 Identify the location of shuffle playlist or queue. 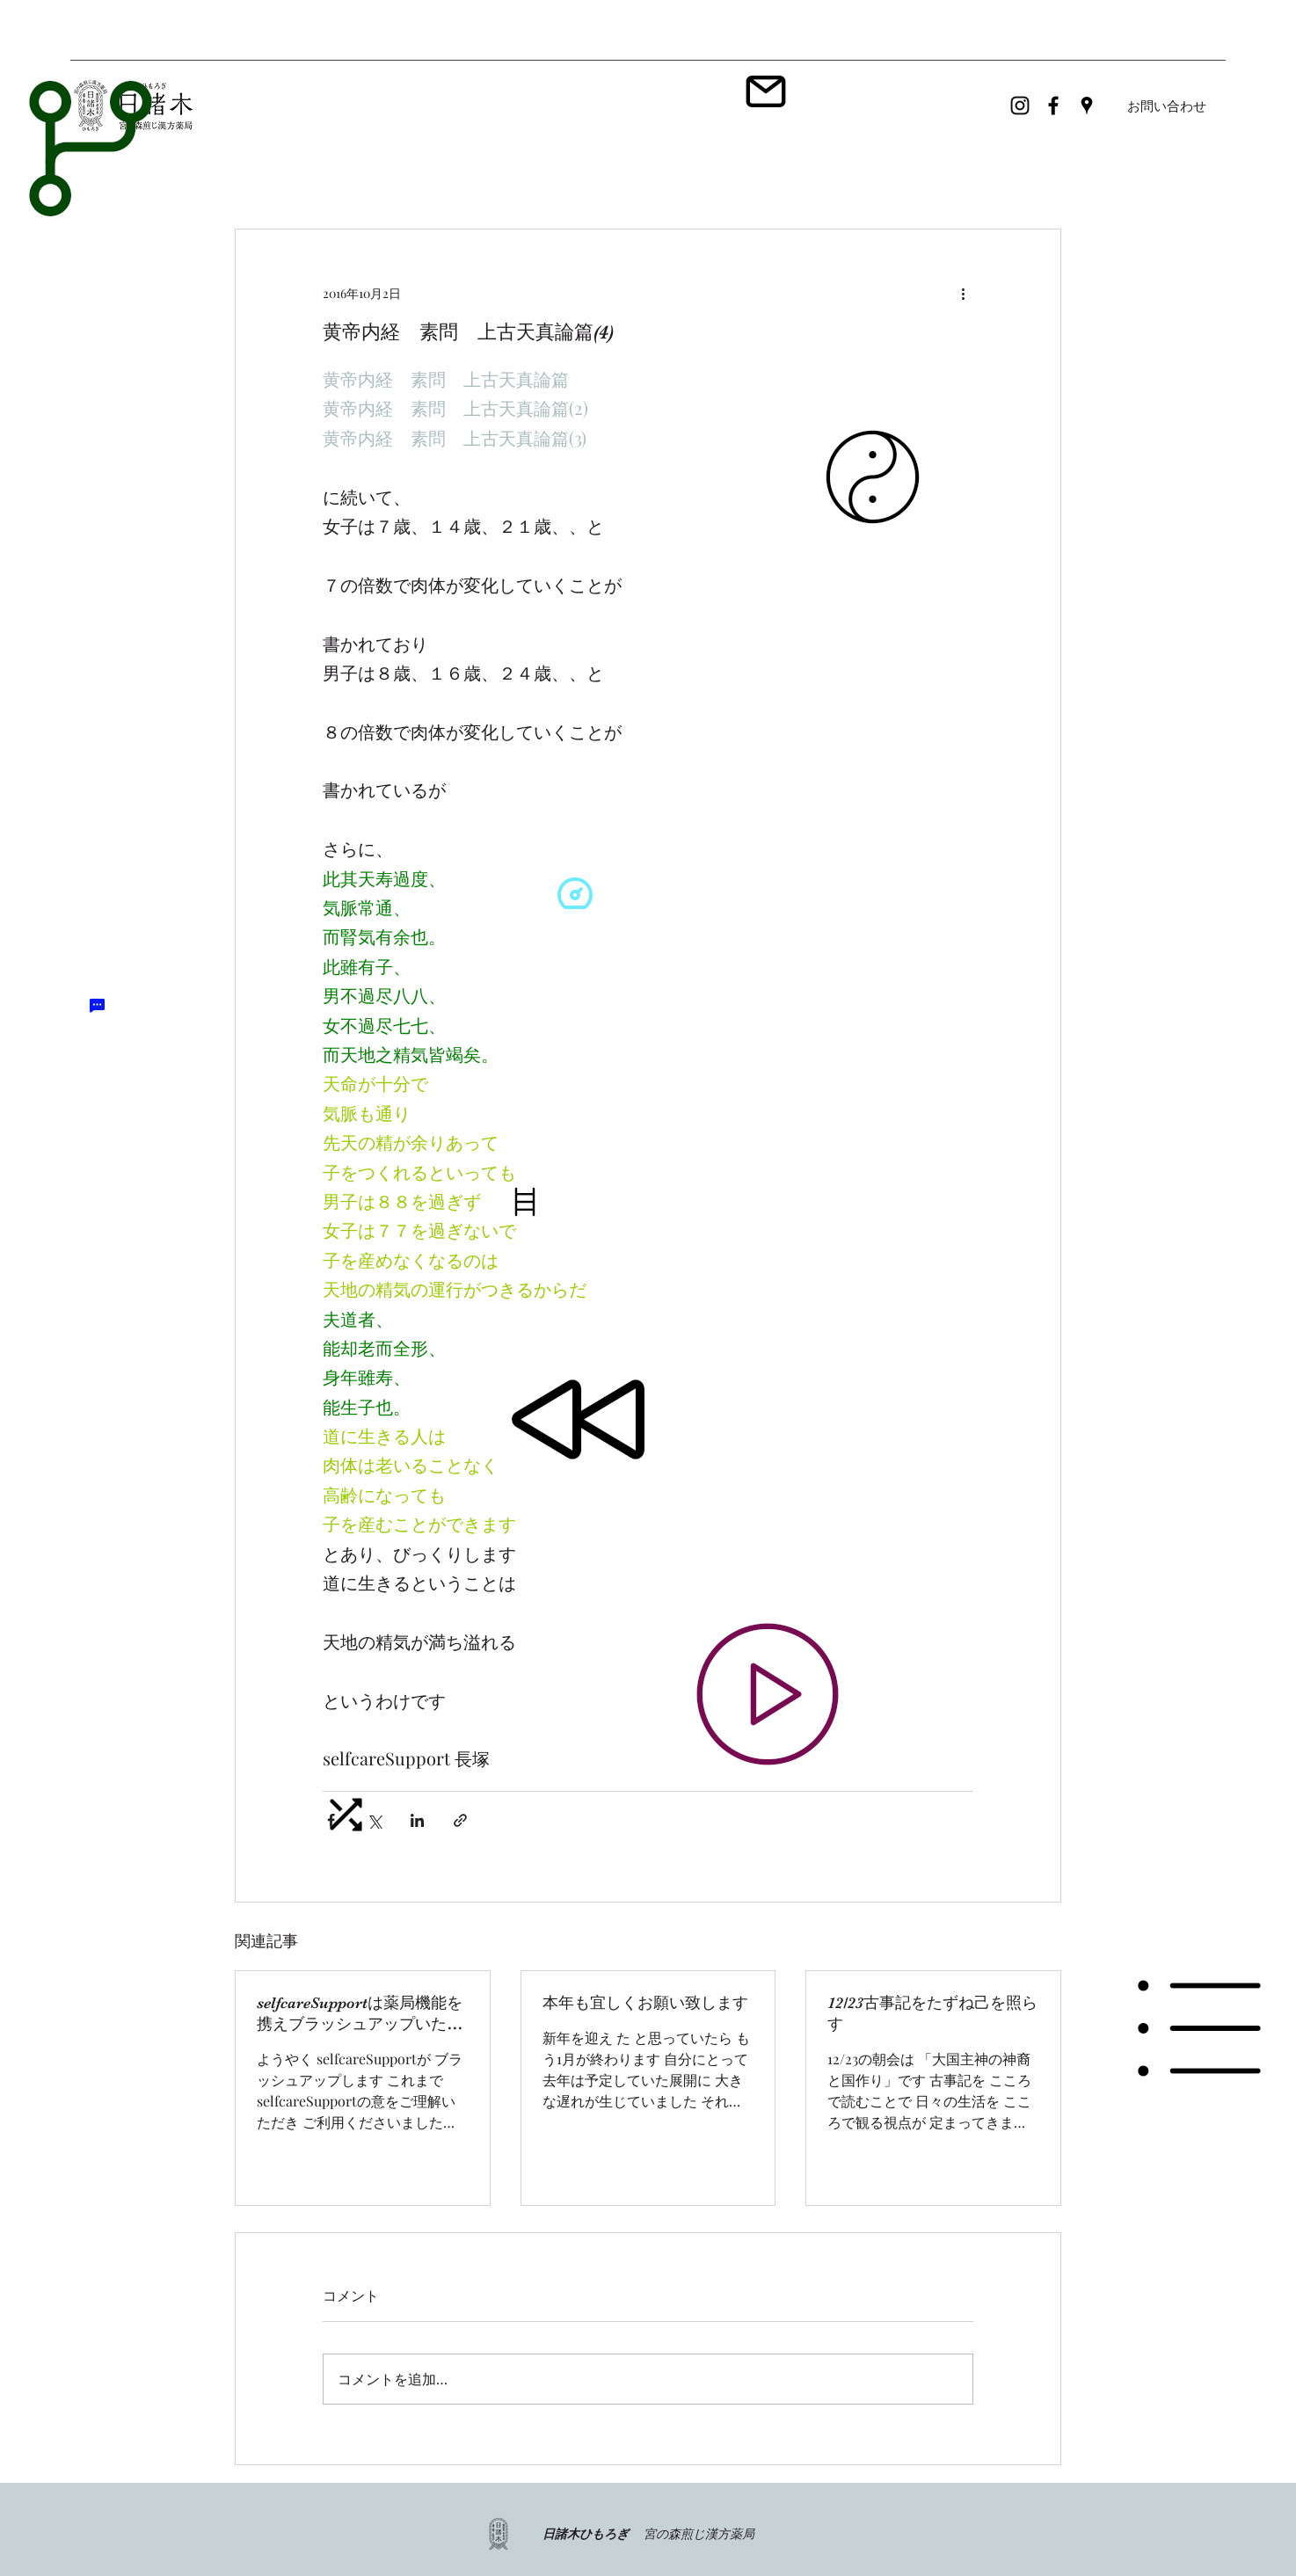
(346, 1815).